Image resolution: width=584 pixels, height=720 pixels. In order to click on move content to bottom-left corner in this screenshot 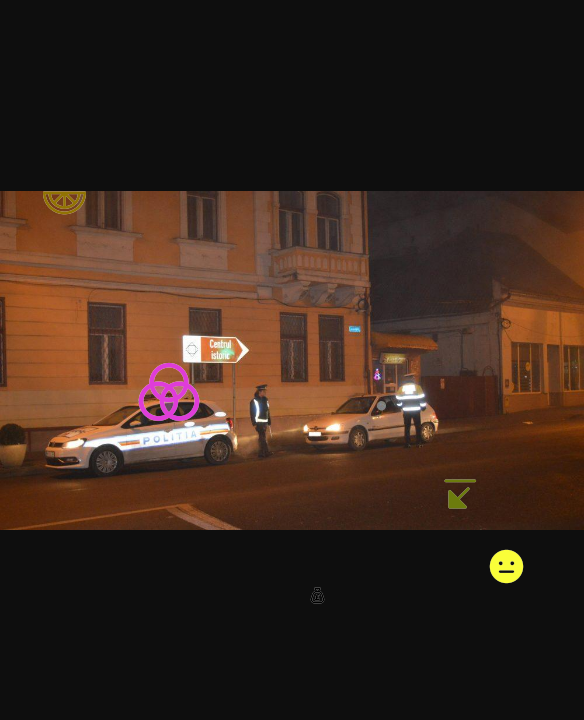, I will do `click(459, 494)`.